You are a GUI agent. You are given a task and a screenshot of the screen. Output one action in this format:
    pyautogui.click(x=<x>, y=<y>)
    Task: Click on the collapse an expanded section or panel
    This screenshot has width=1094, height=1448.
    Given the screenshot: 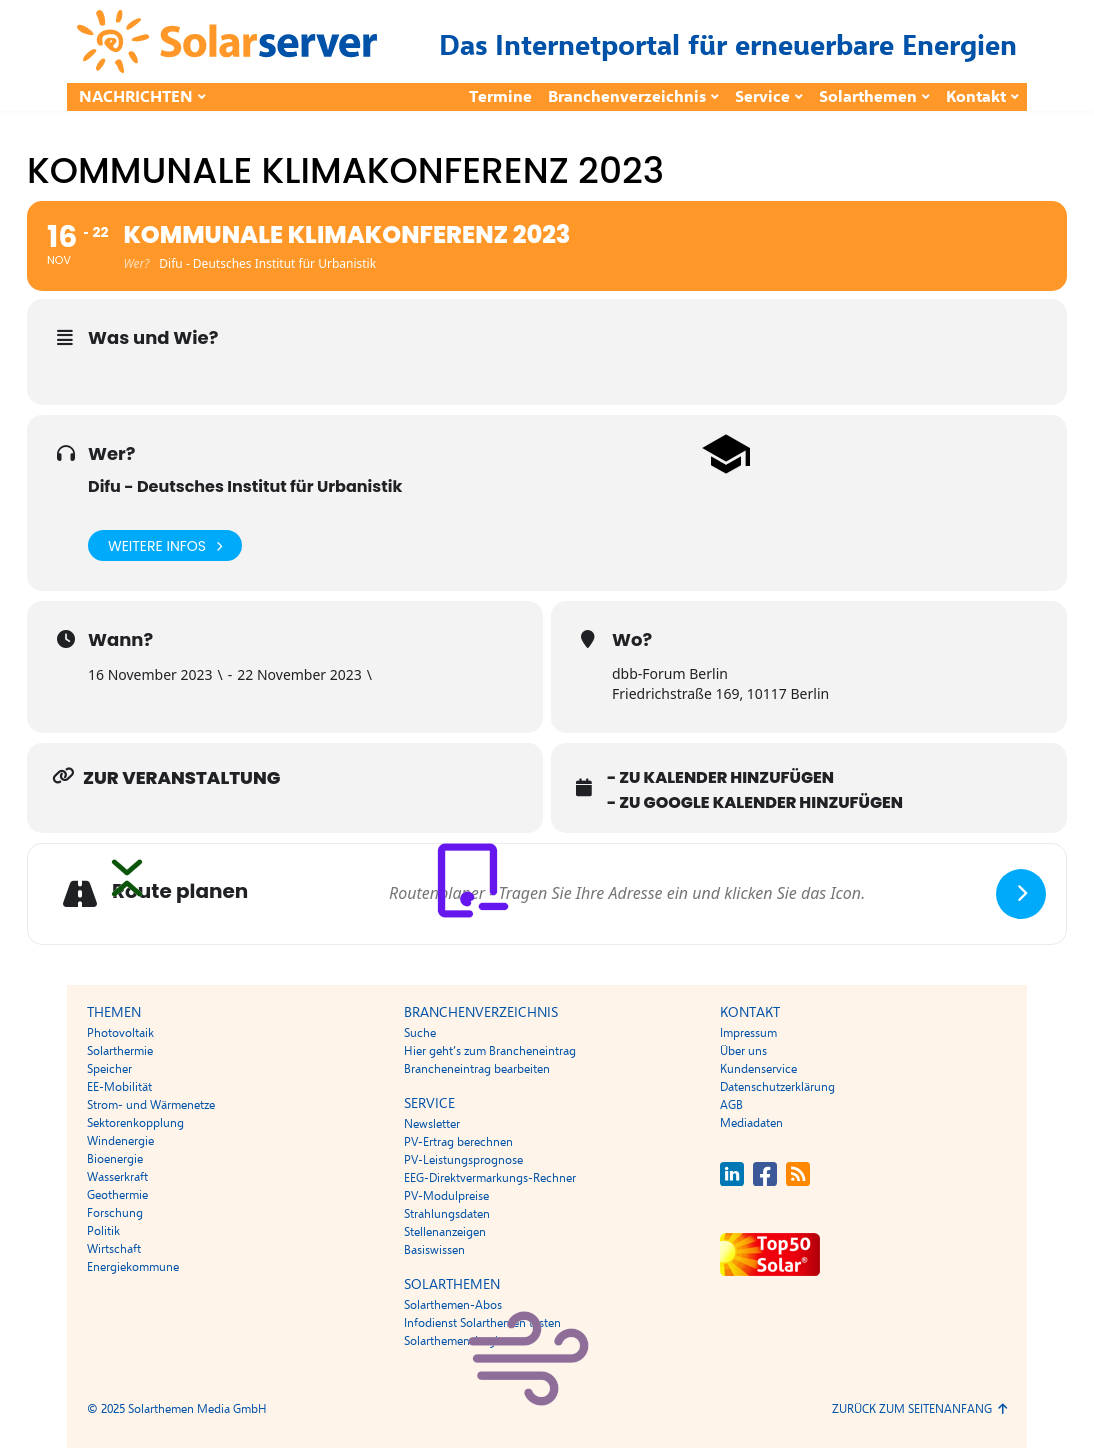 What is the action you would take?
    pyautogui.click(x=127, y=878)
    